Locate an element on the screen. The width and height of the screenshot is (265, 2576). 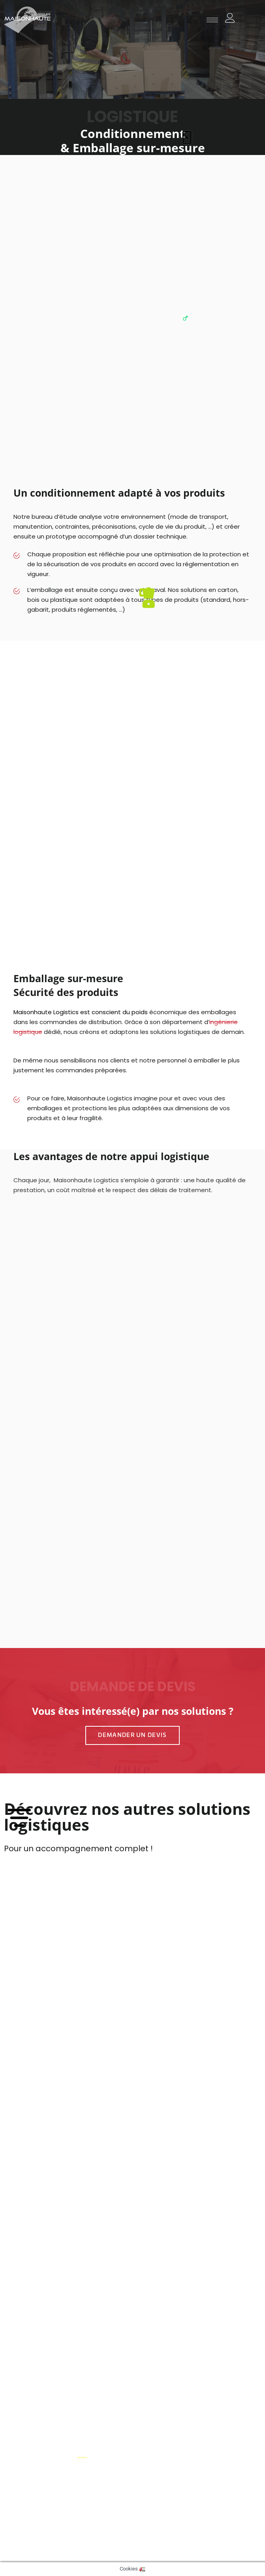
decrease quantity or value is located at coordinates (82, 2457).